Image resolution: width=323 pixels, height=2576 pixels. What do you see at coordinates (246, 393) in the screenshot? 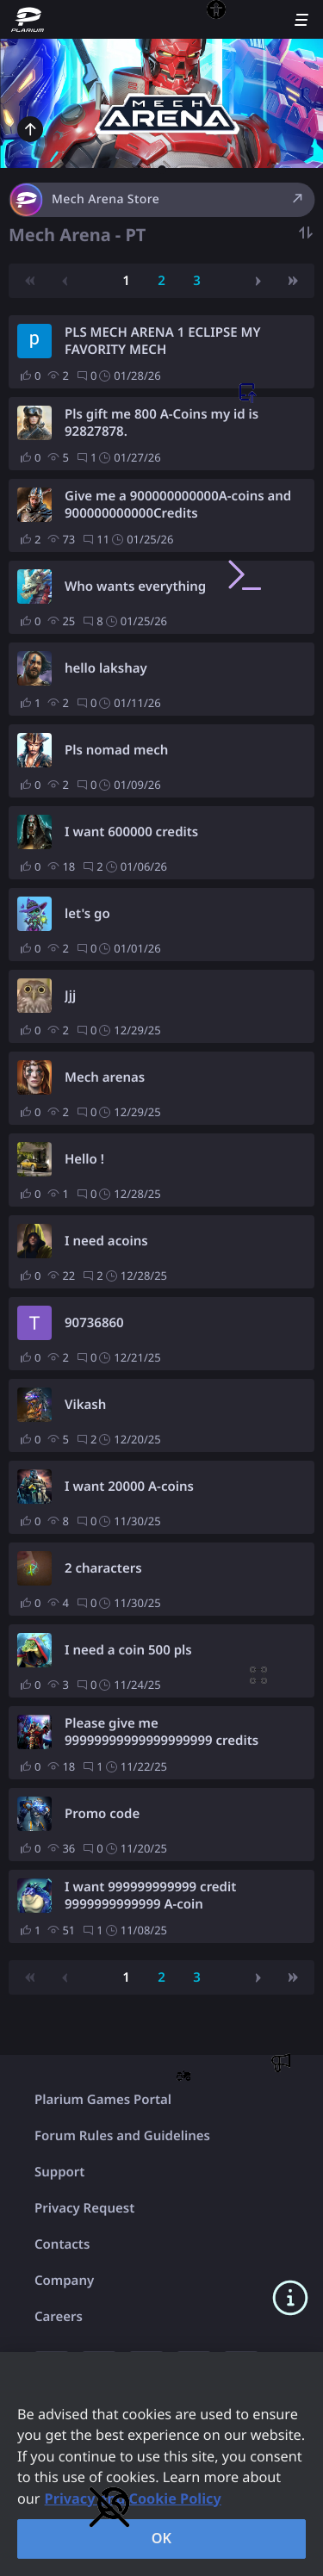
I see `push code to a repository` at bounding box center [246, 393].